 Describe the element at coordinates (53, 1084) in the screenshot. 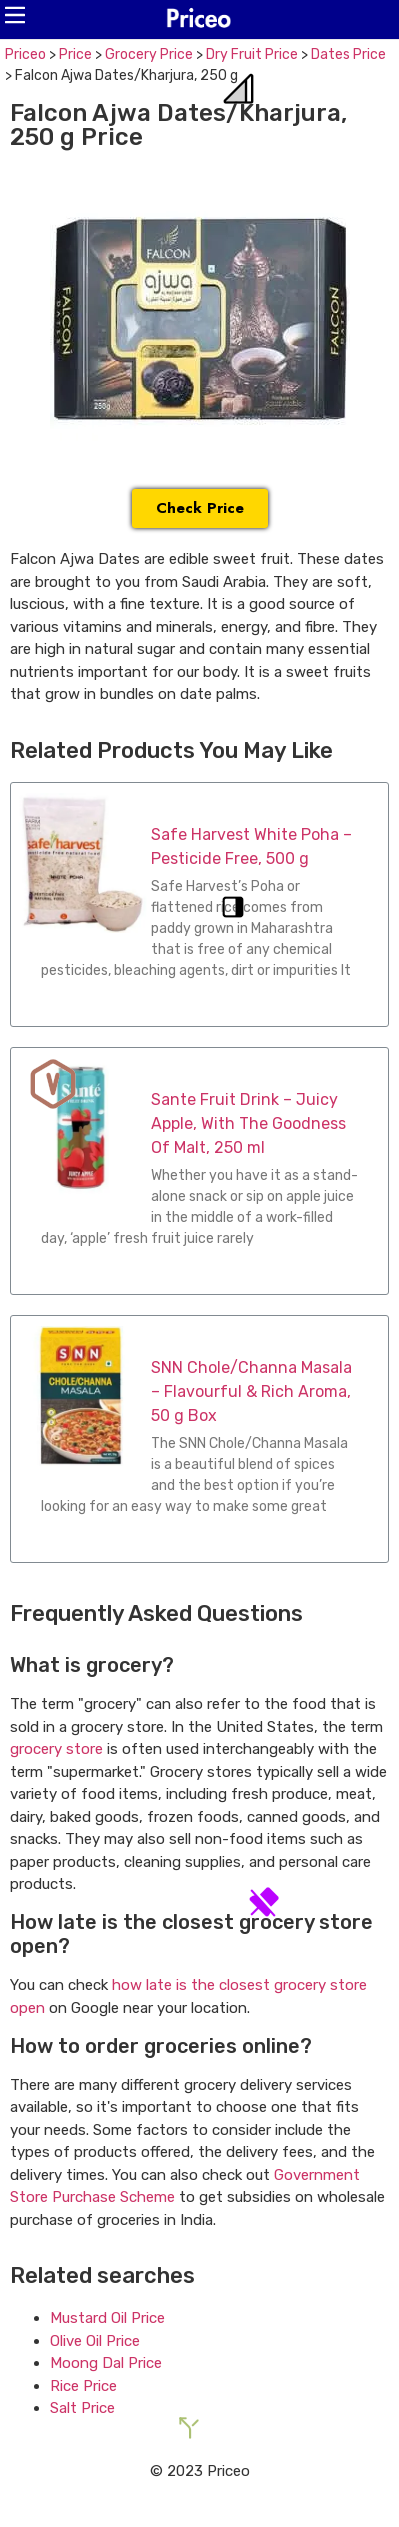

I see `version indicator or version number badge` at that location.